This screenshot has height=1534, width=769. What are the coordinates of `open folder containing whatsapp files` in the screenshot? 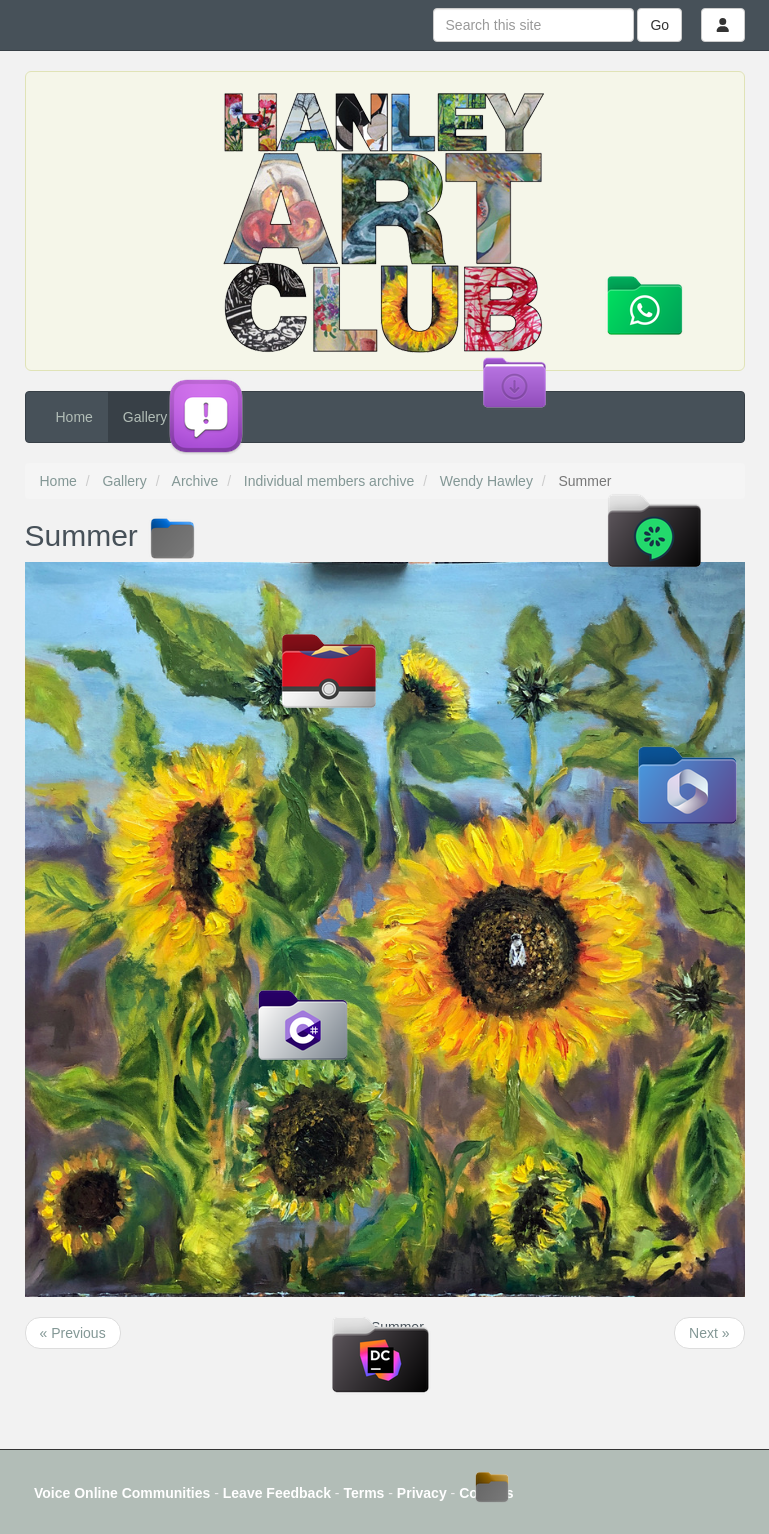 It's located at (644, 307).